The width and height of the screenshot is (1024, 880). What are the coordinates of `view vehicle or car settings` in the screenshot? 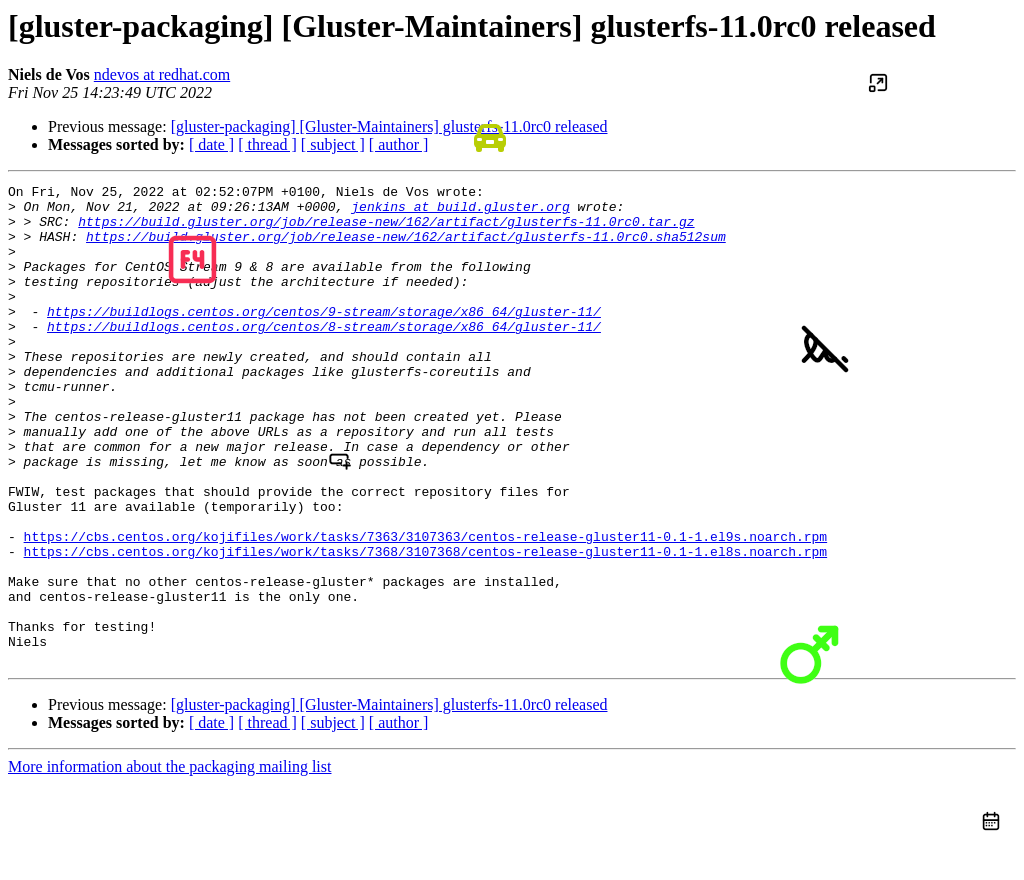 It's located at (490, 138).